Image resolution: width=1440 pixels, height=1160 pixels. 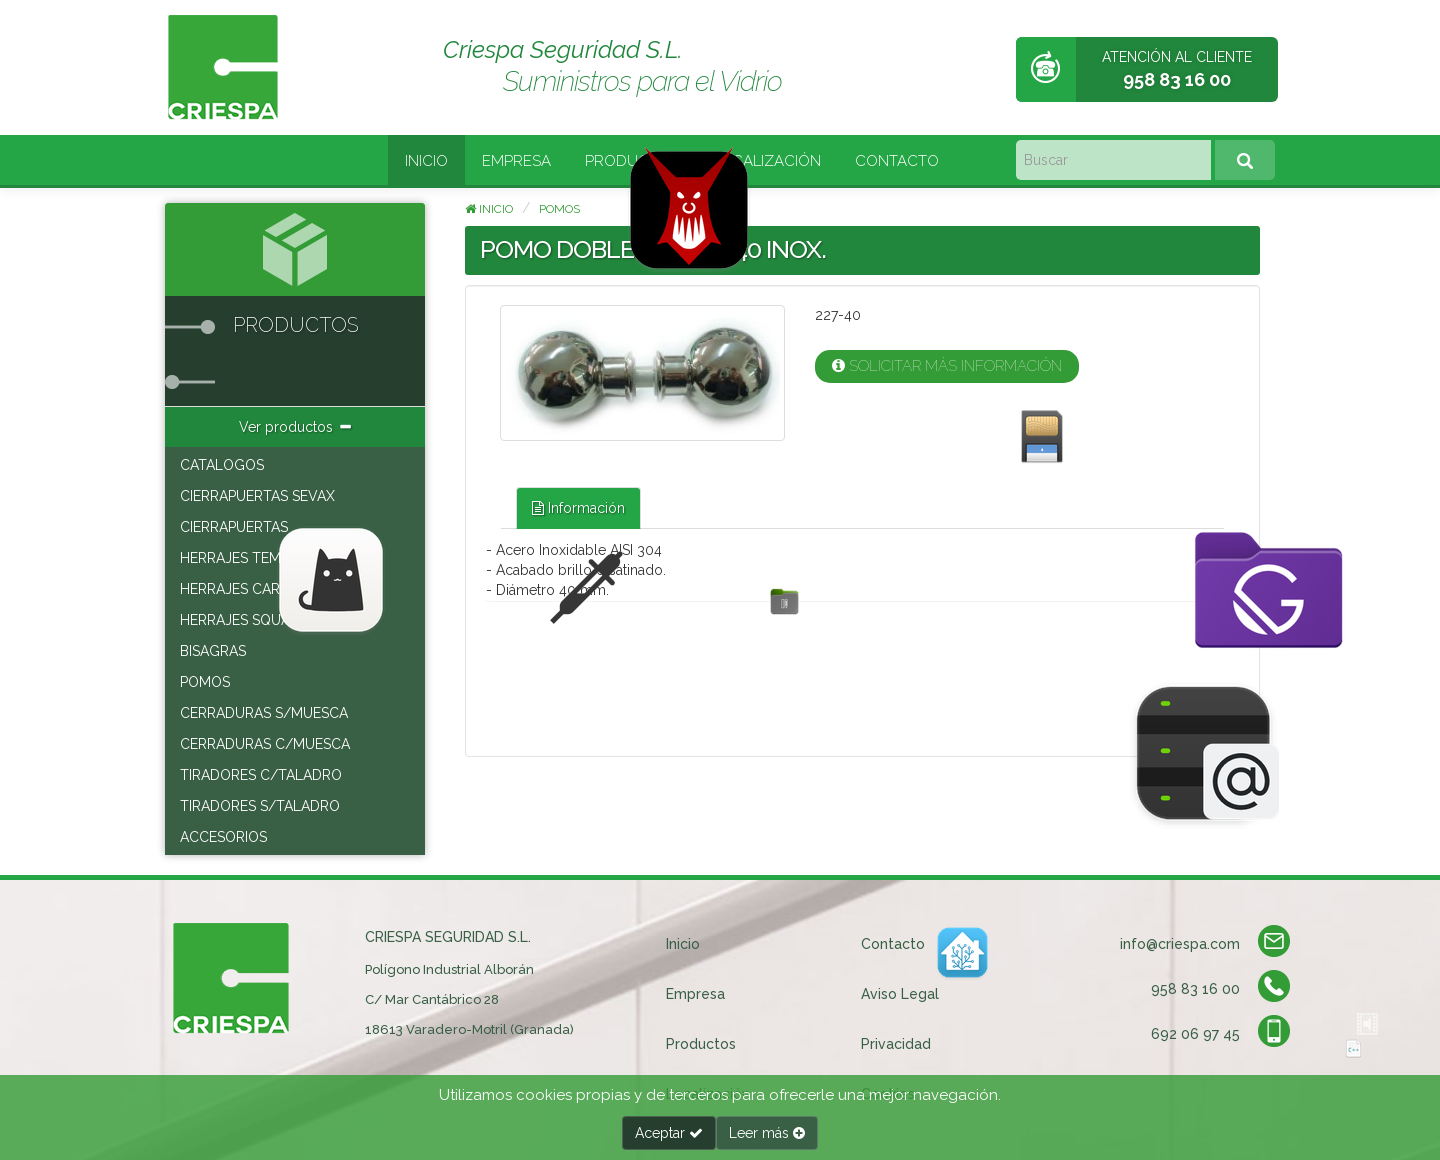 I want to click on open the home assistant app, so click(x=962, y=952).